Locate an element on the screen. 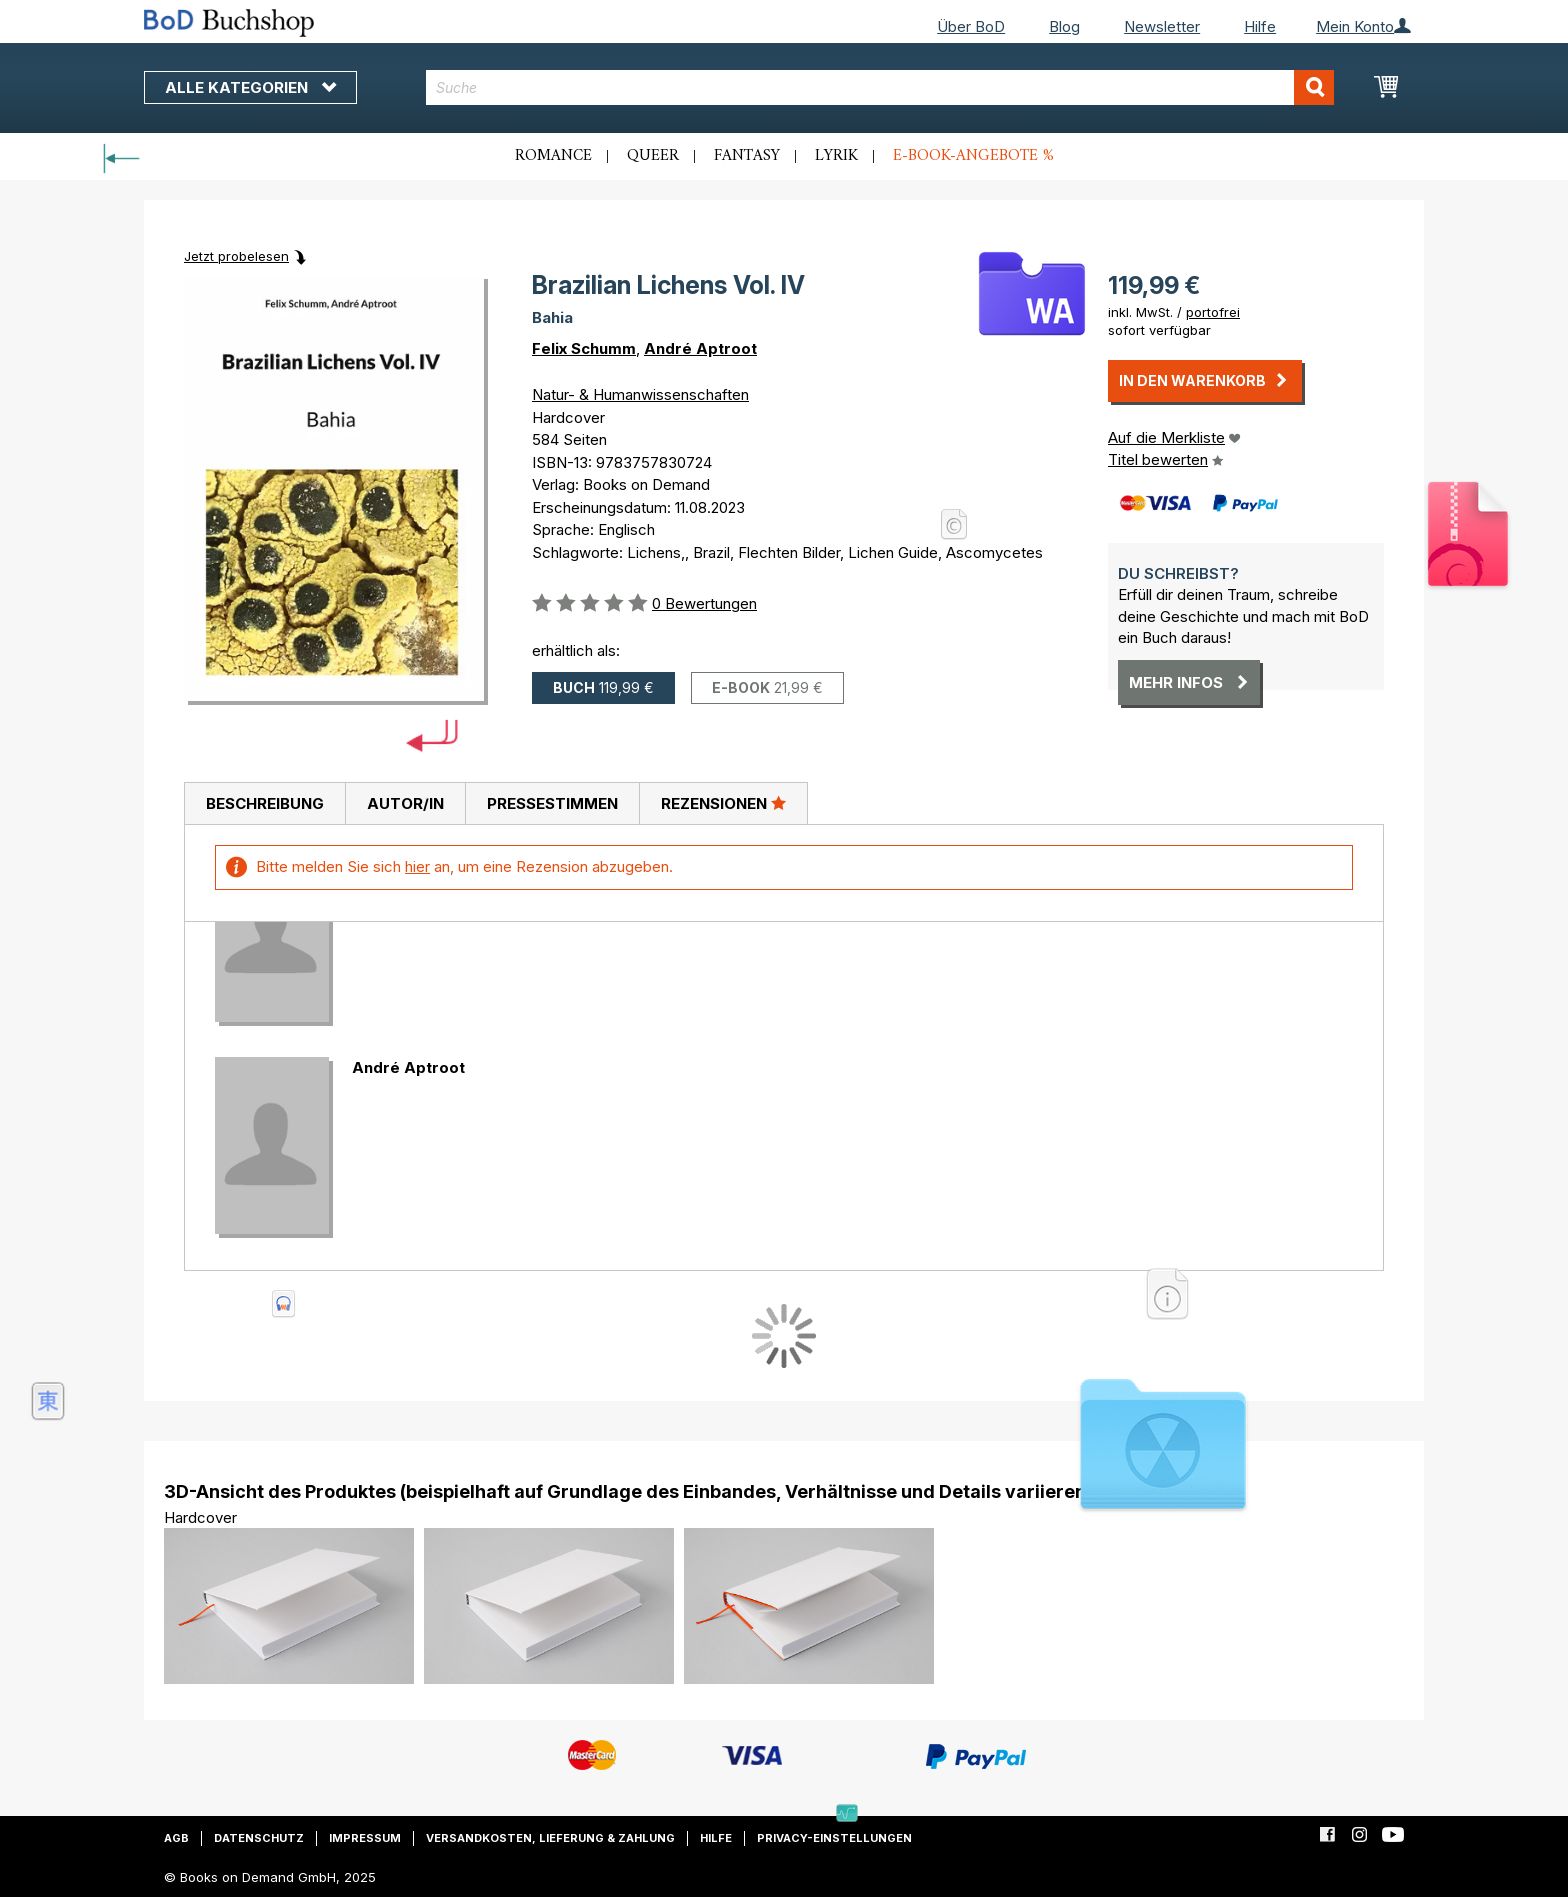 The width and height of the screenshot is (1568, 1897). a debian software package file is located at coordinates (1468, 536).